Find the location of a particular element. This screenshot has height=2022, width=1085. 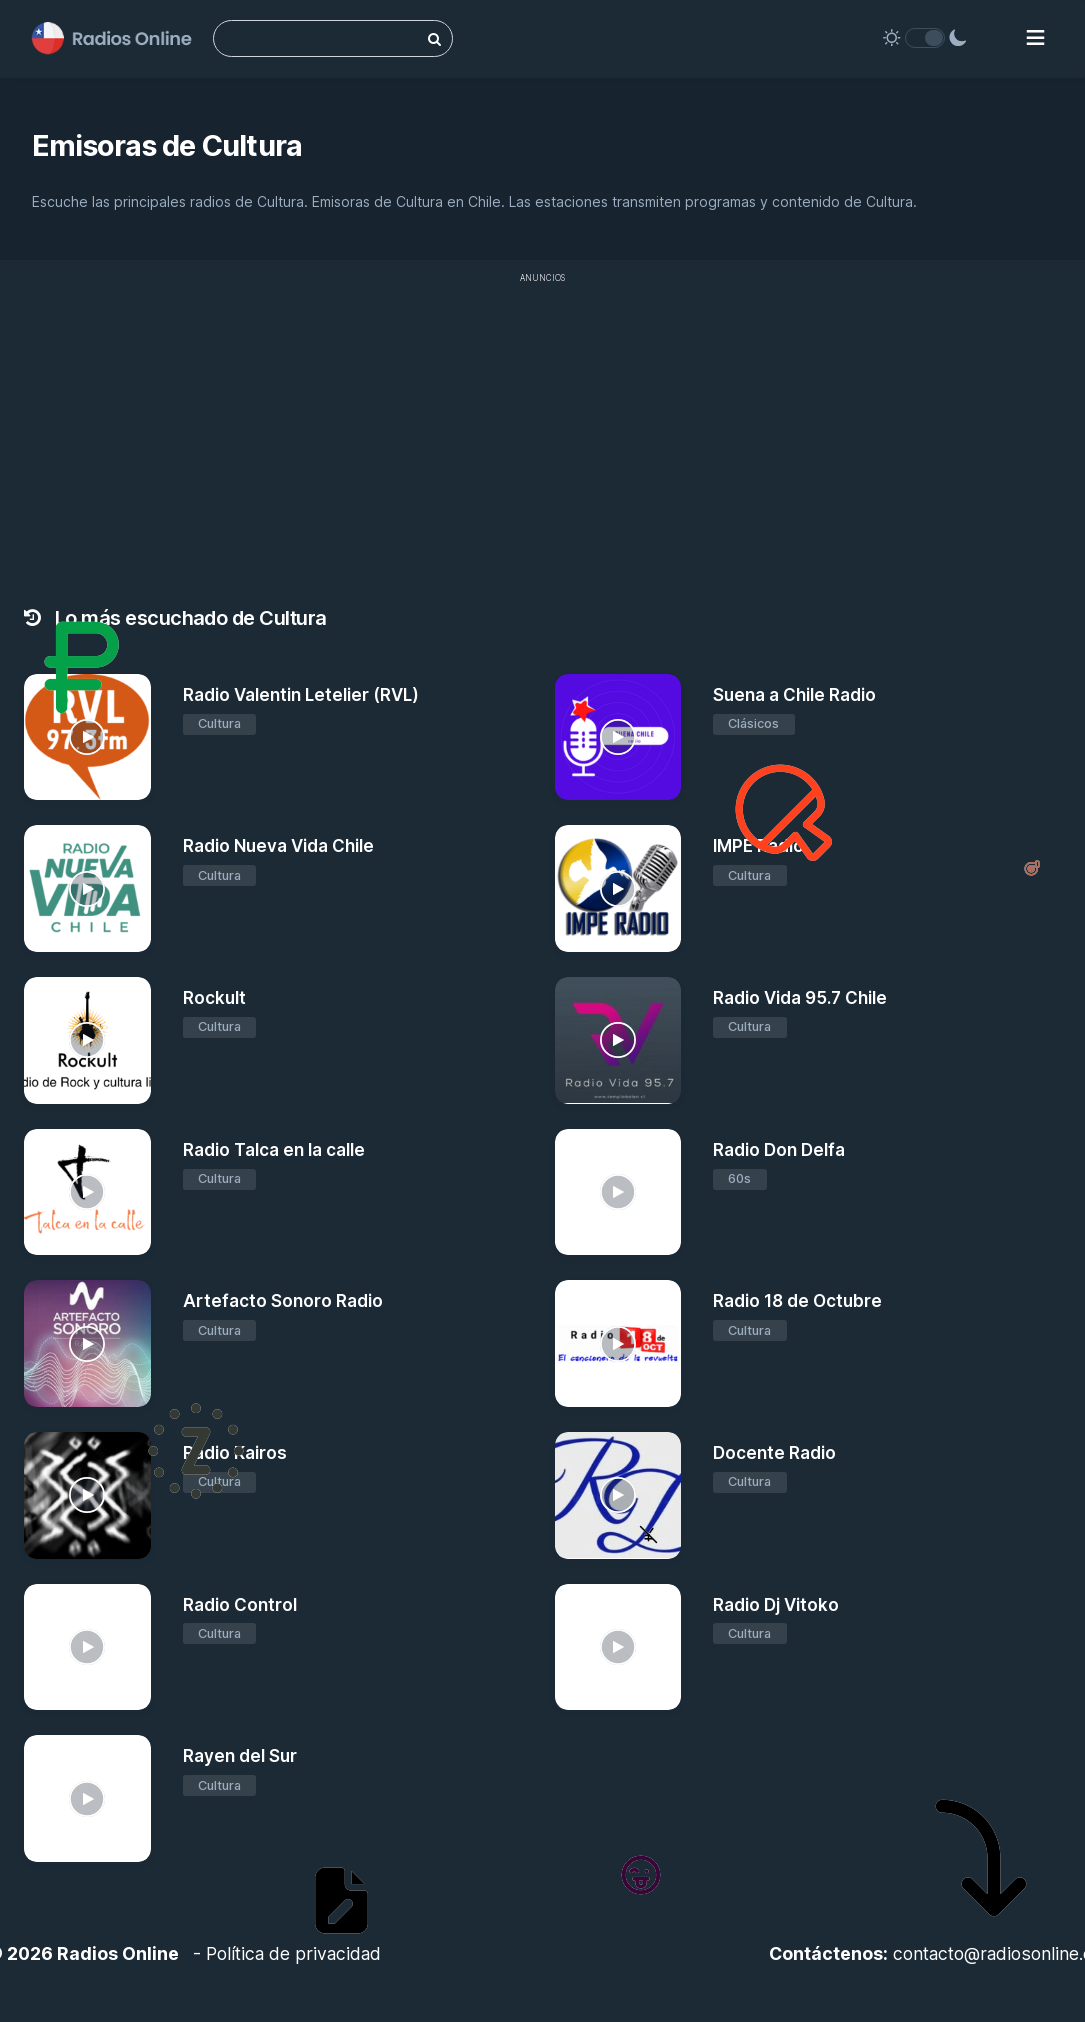

add a playful or joking tone to a message is located at coordinates (641, 1875).